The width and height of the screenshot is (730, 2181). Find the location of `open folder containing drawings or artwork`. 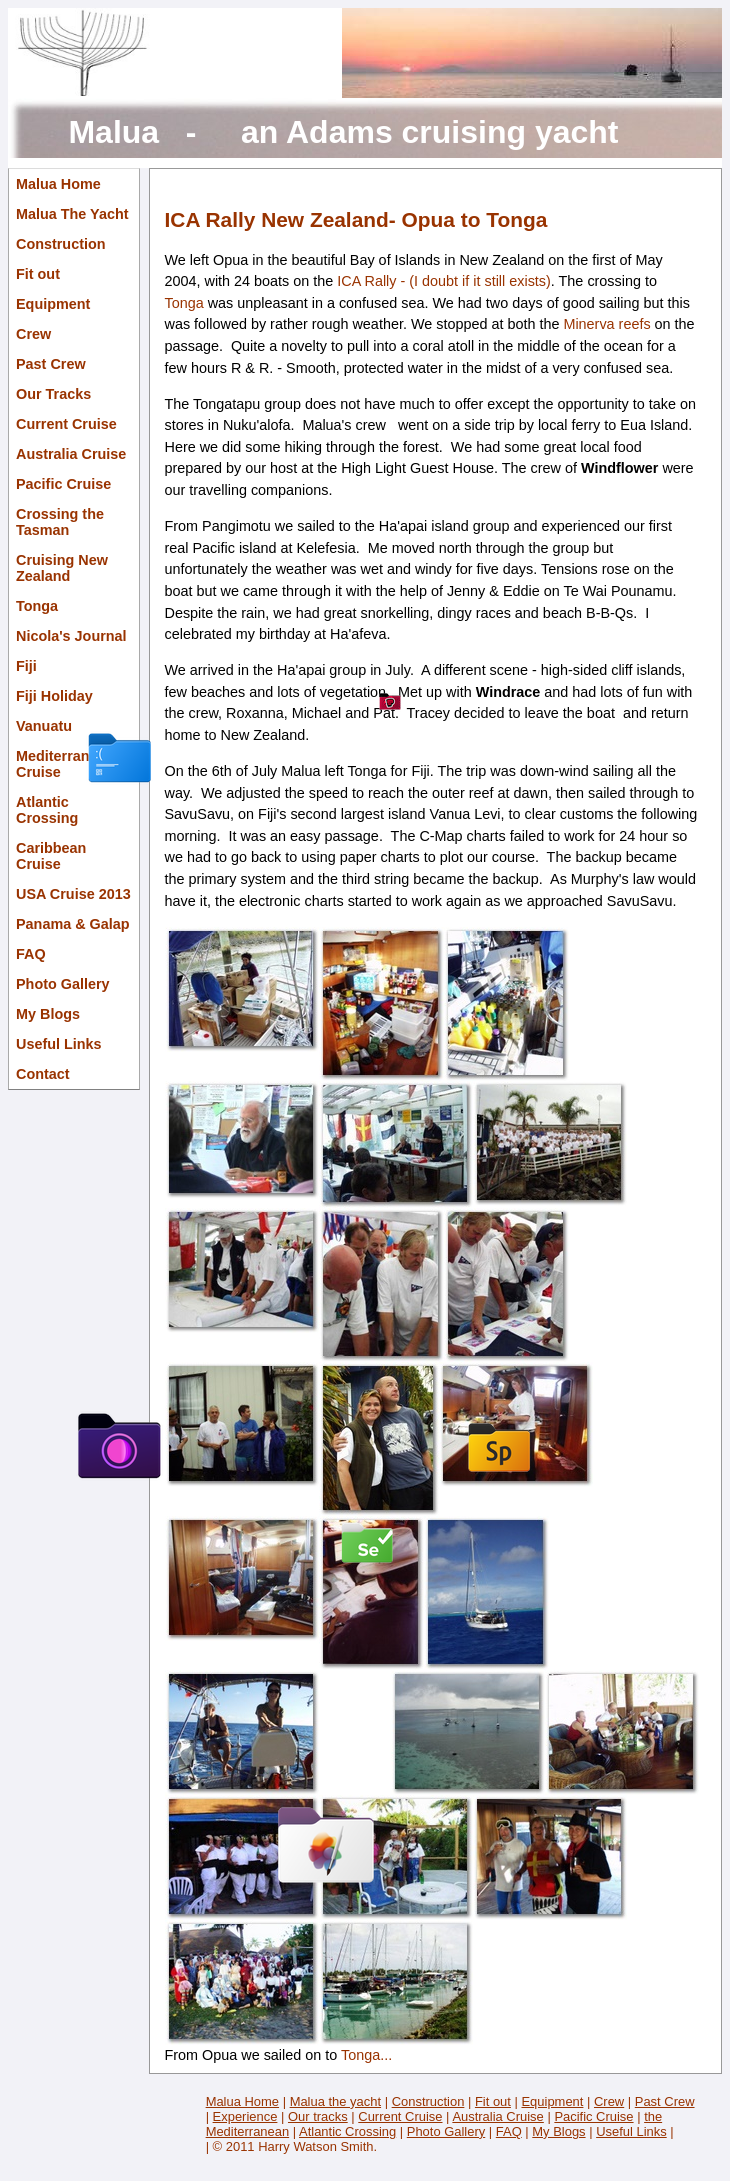

open folder containing drawings or artwork is located at coordinates (325, 1847).